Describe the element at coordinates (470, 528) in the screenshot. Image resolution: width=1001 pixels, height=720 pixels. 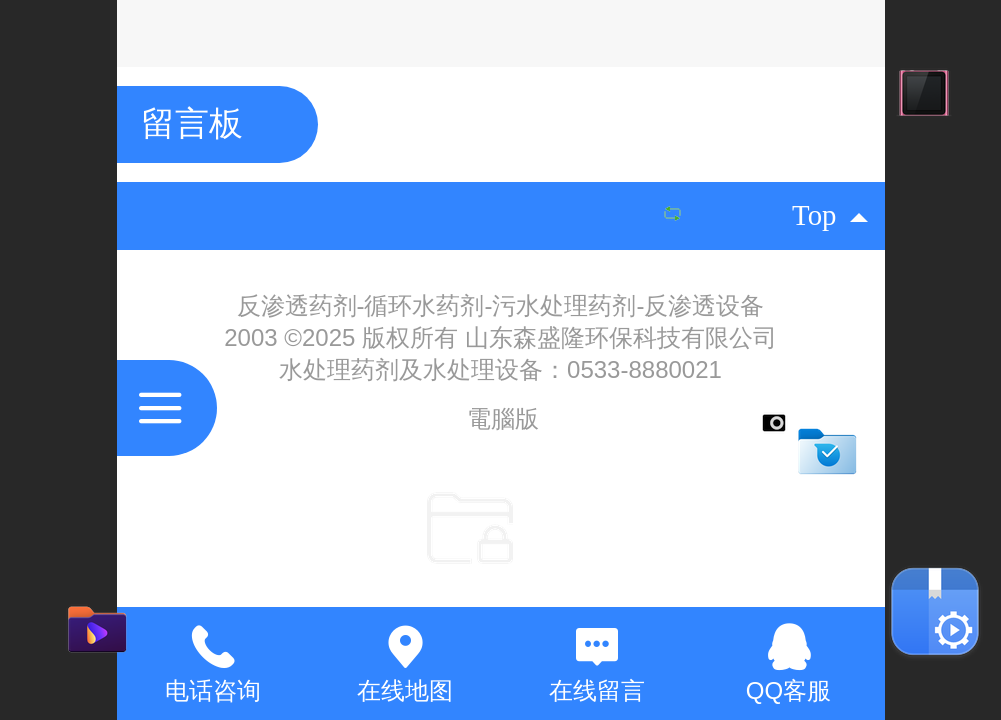
I see `access encrypted vault storage` at that location.